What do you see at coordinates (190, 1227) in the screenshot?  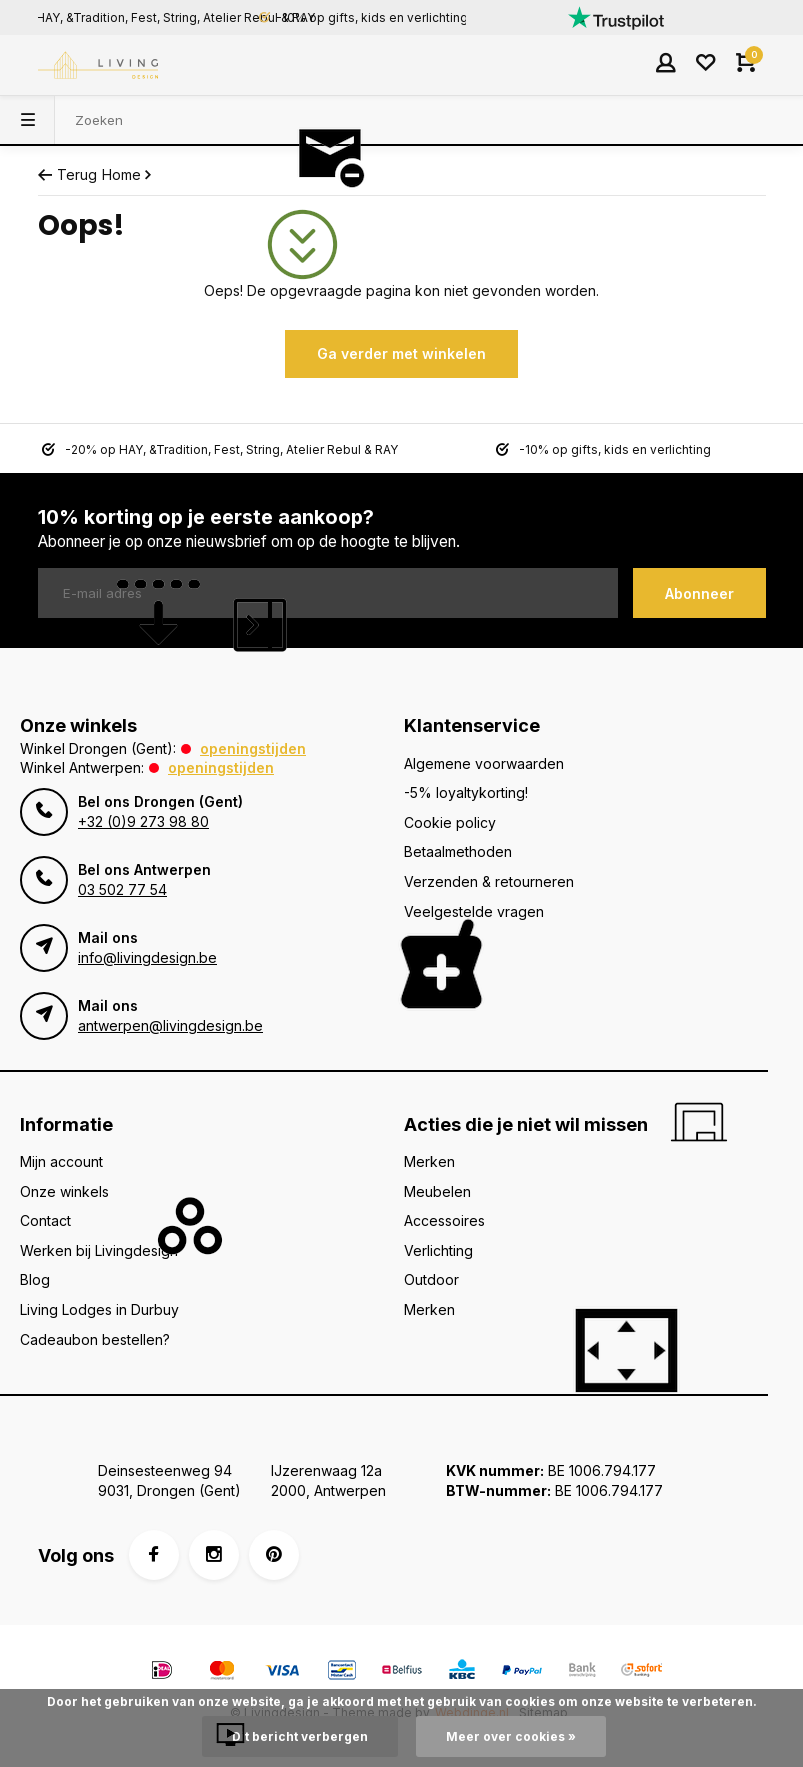 I see `view connected items or groups` at bounding box center [190, 1227].